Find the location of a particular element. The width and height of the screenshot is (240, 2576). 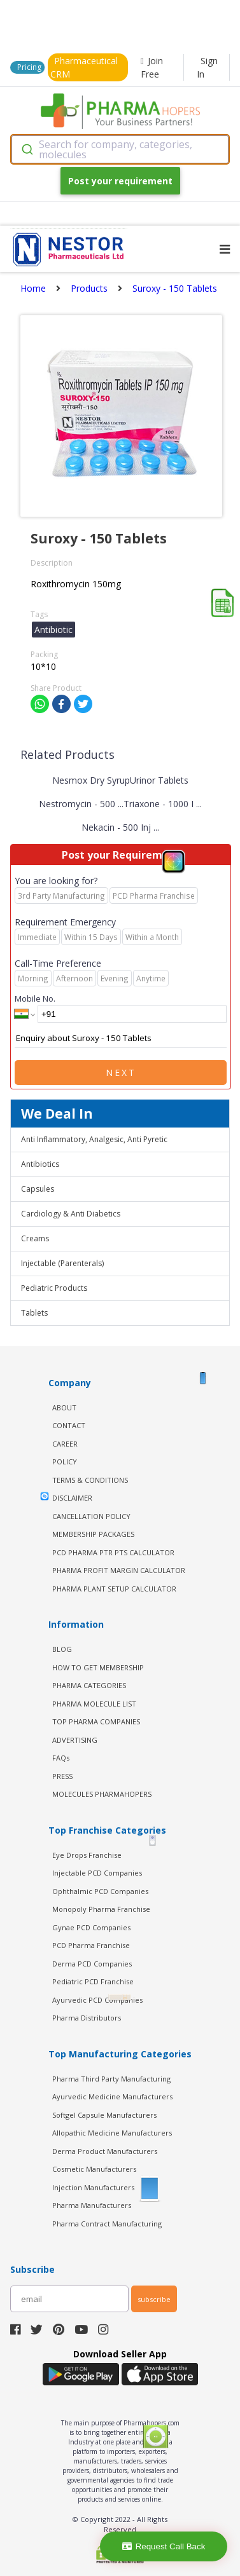

iPod mini device icon is located at coordinates (152, 1840).